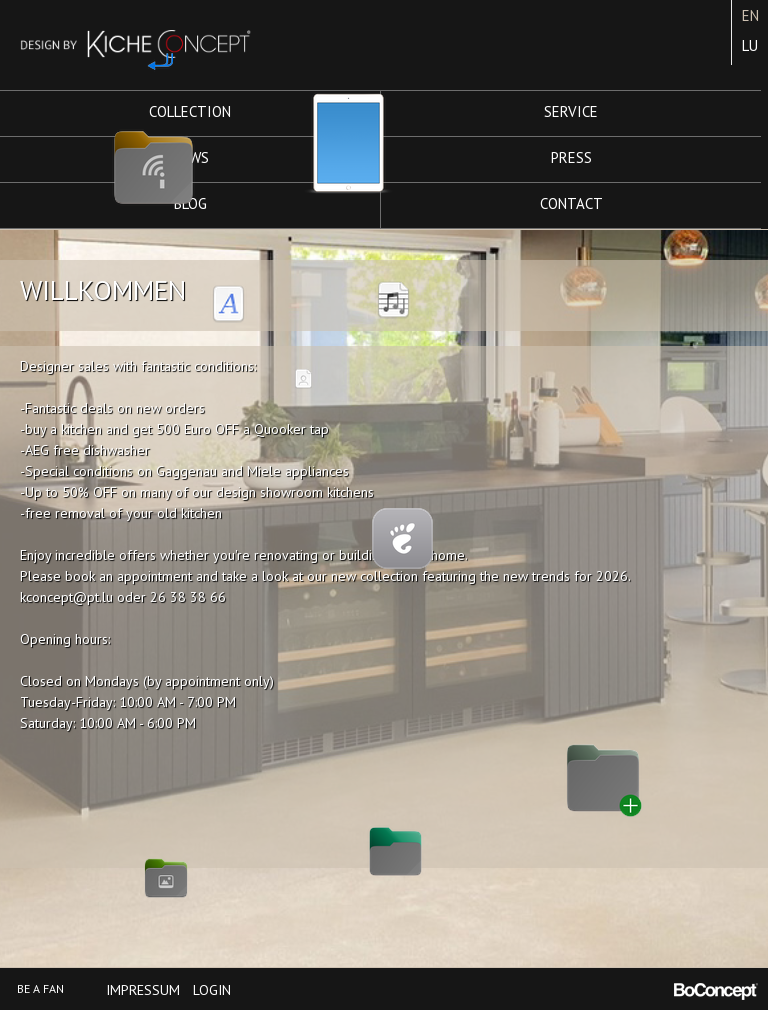 The image size is (768, 1010). Describe the element at coordinates (228, 303) in the screenshot. I see `an OpenType font file` at that location.